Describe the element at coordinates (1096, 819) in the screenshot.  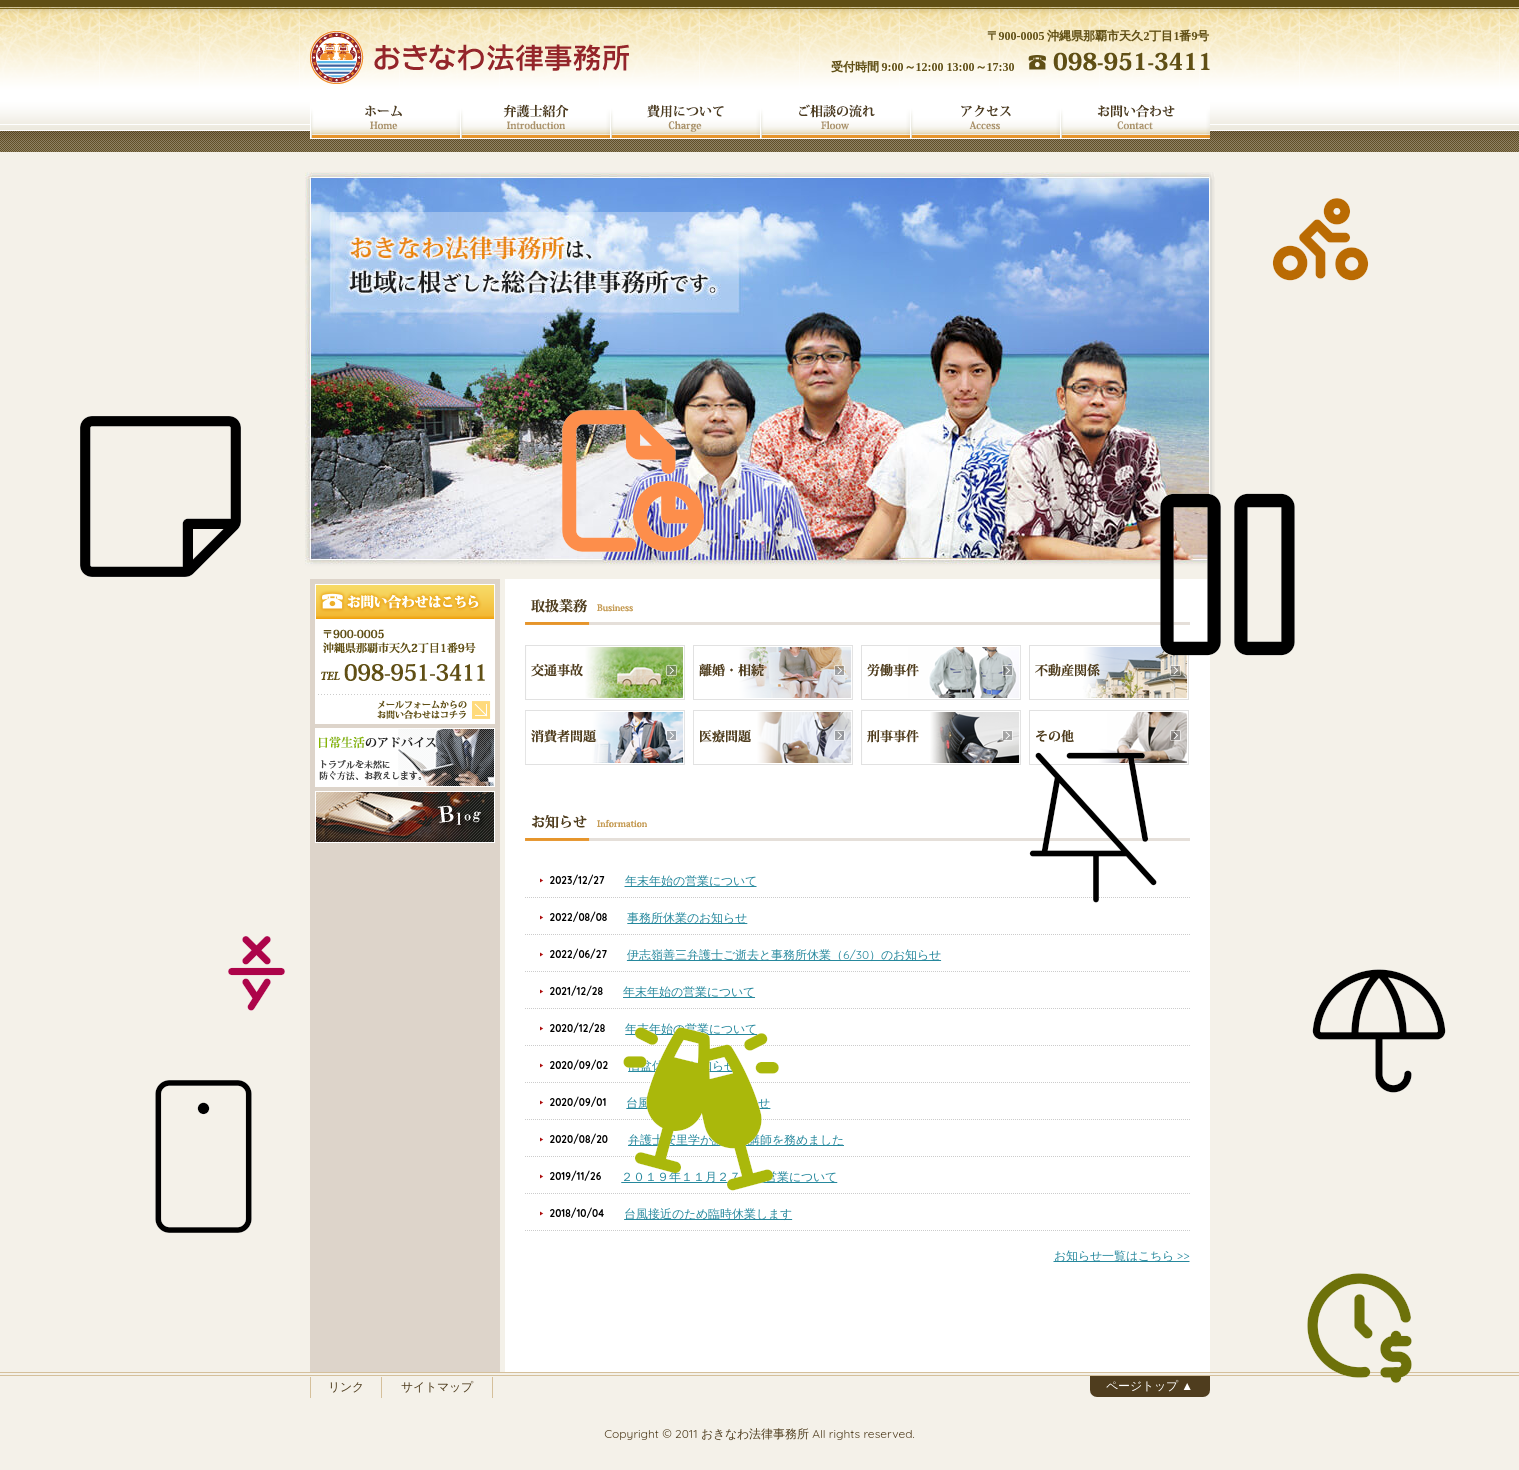
I see `unpin this item` at that location.